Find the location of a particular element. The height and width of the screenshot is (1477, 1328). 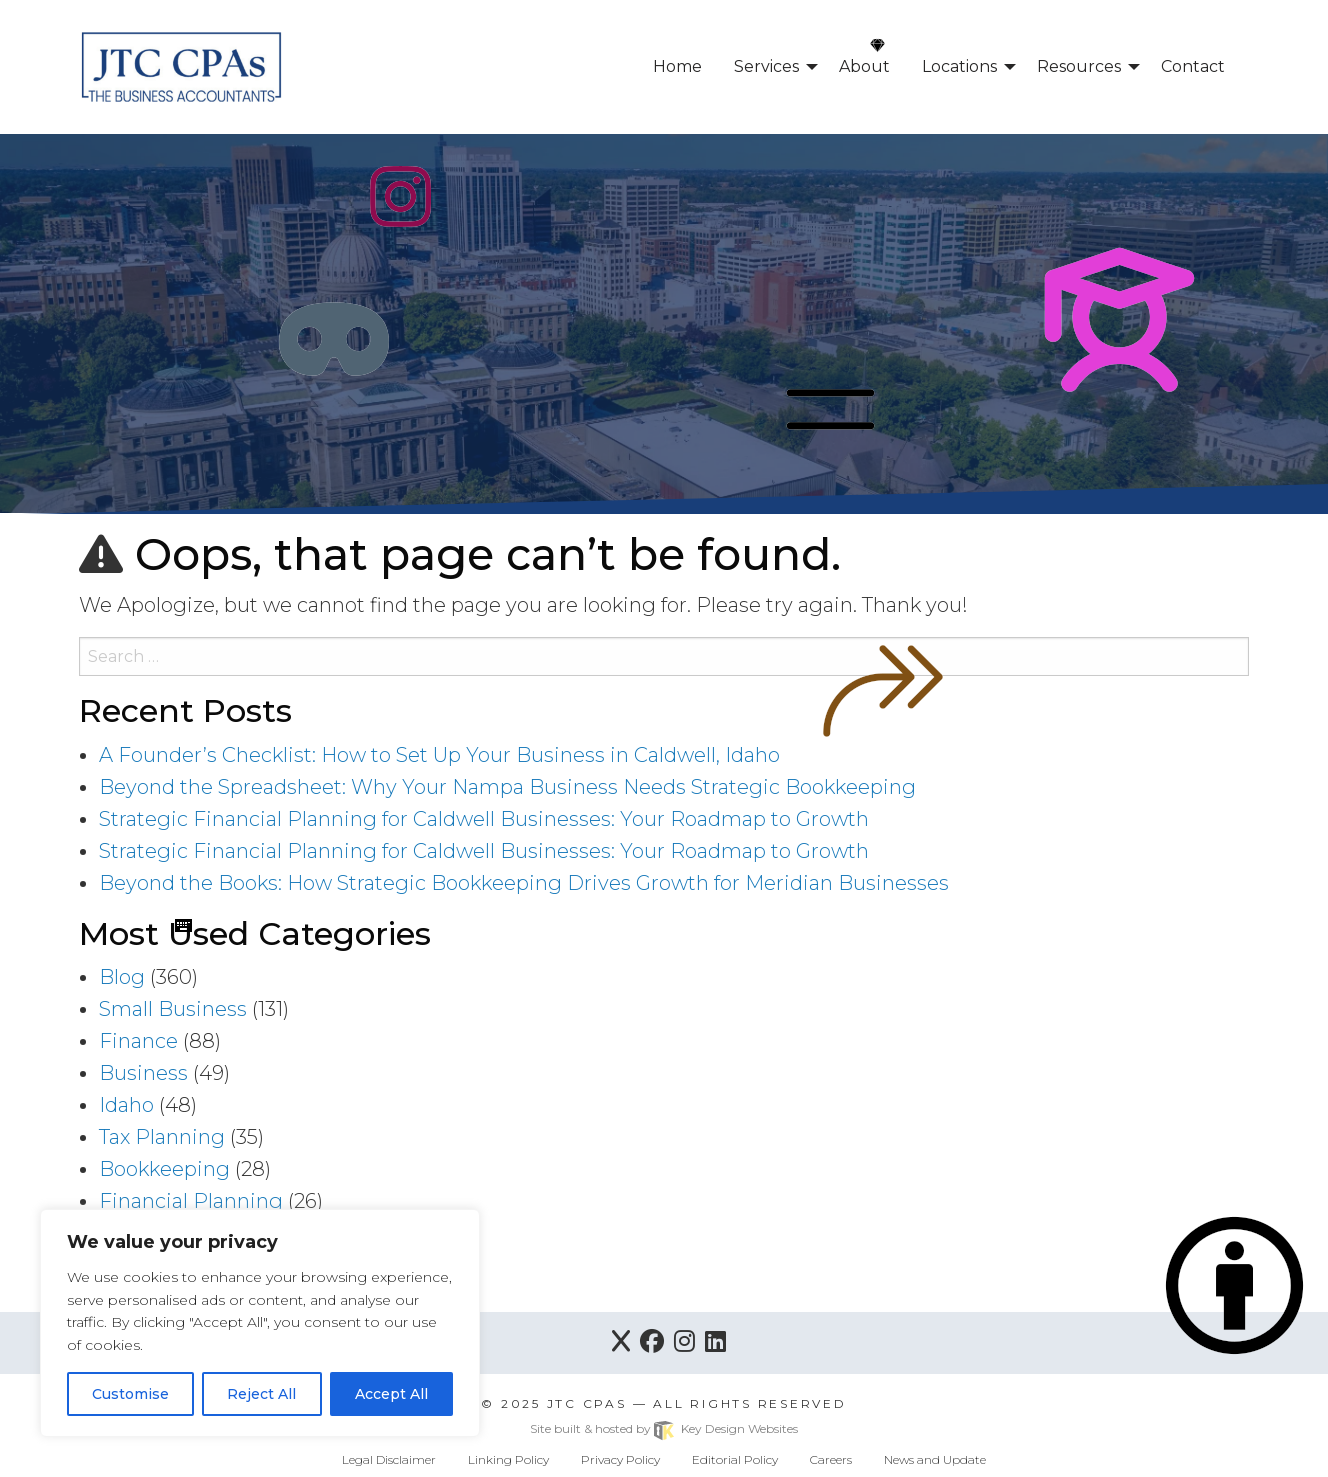

enable incognito or private browsing mode is located at coordinates (334, 339).